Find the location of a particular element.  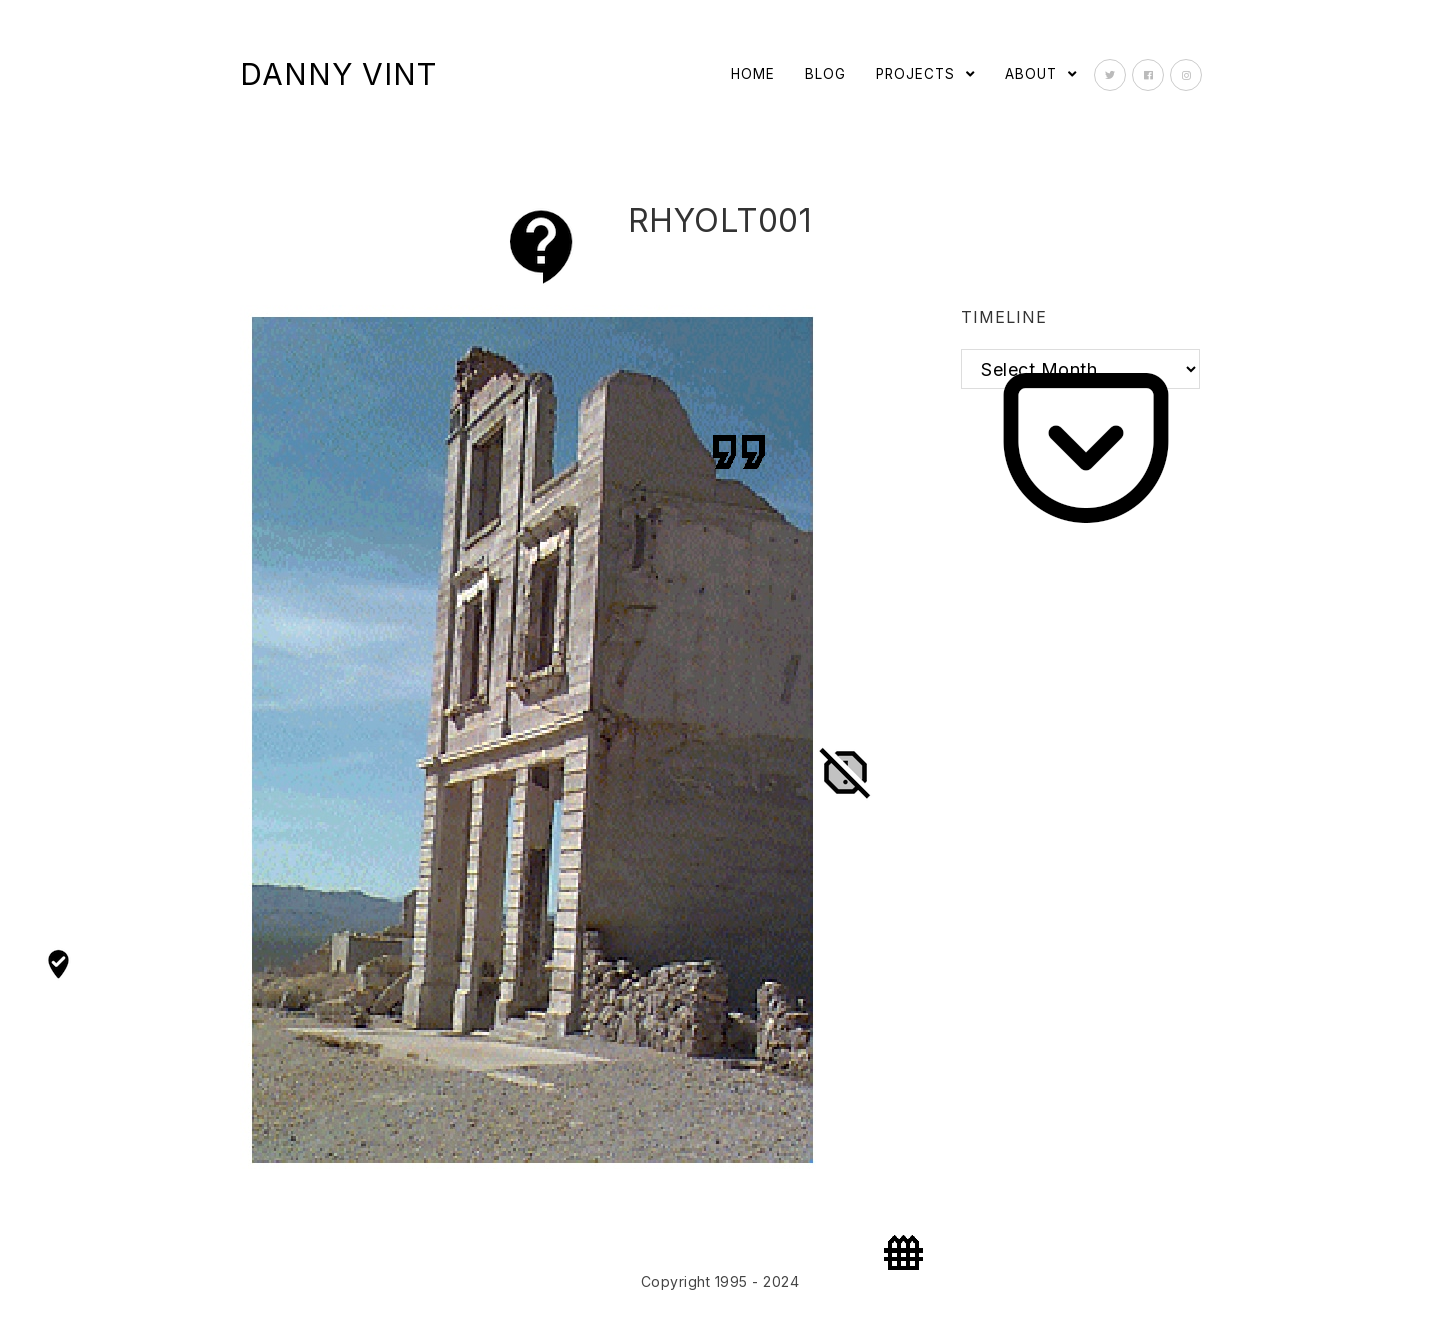

insert a block quote is located at coordinates (739, 452).